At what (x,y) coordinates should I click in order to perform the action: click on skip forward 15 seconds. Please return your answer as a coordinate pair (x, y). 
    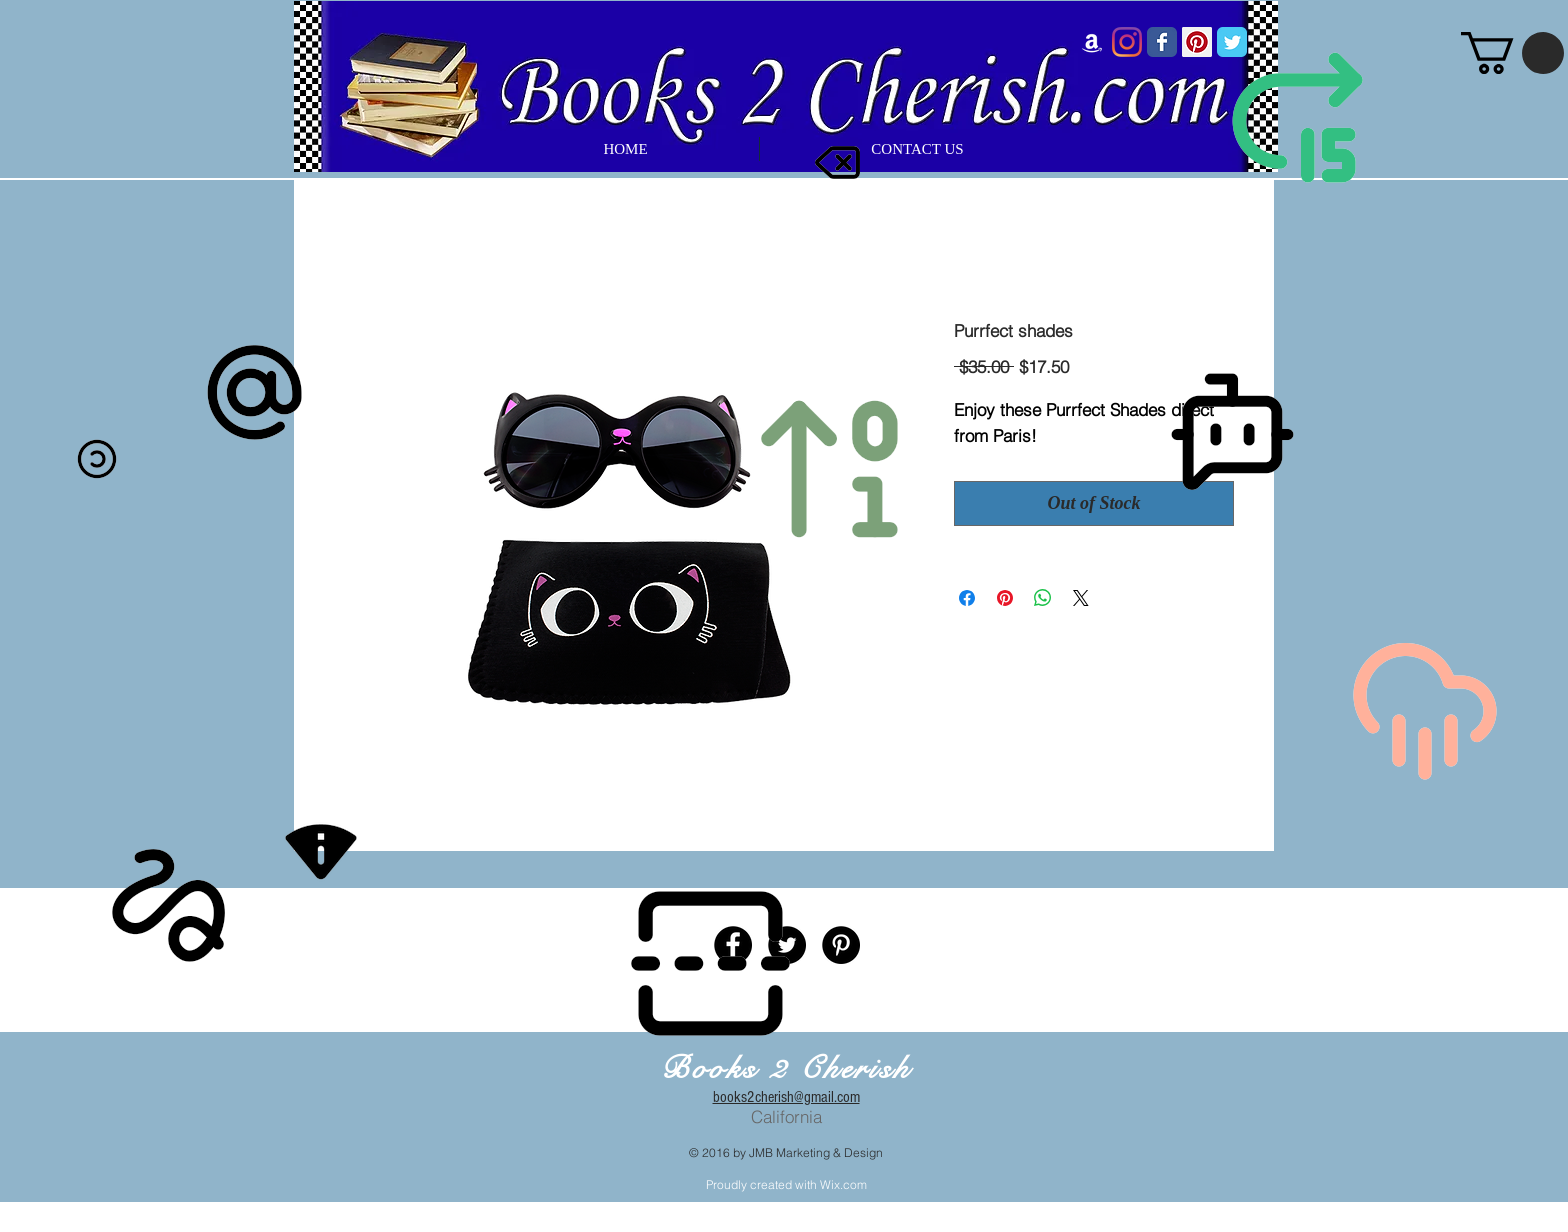
    Looking at the image, I should click on (1301, 121).